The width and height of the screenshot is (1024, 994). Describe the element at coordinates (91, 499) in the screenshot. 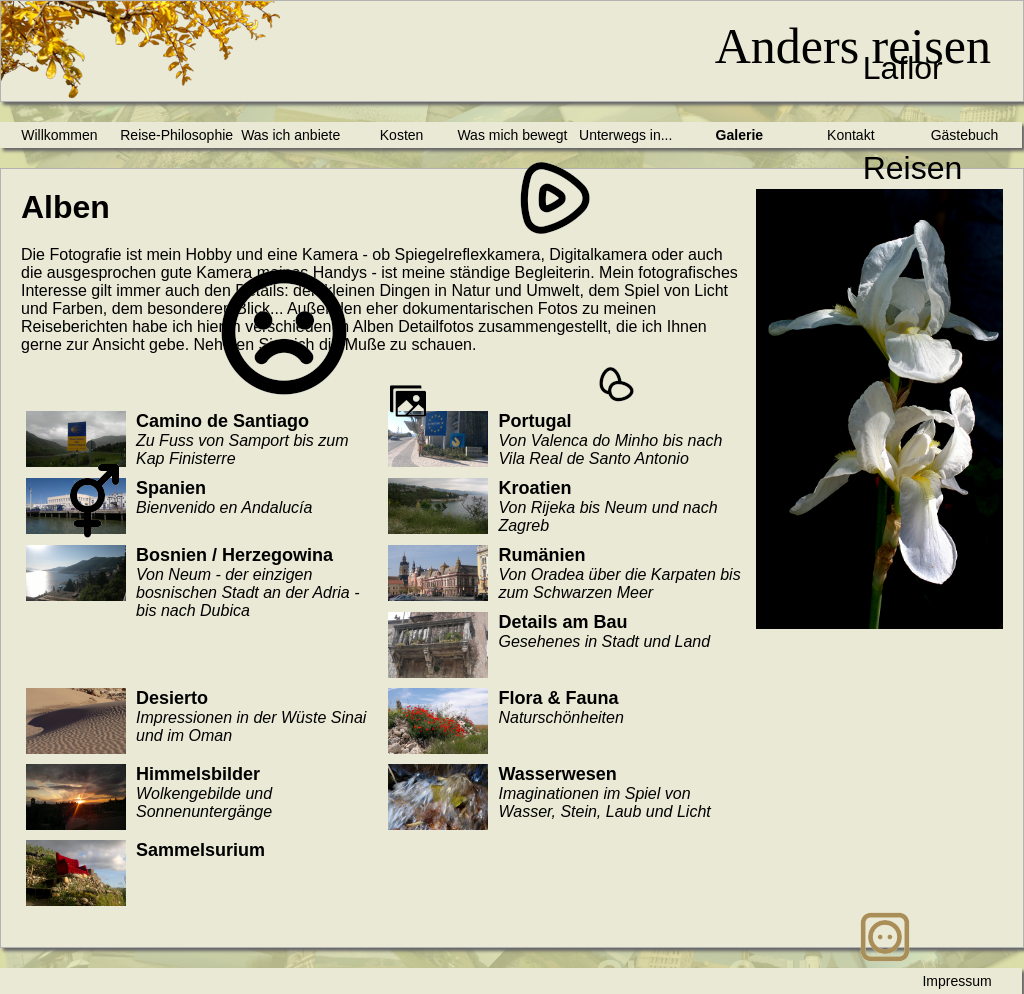

I see `select bigender identity option` at that location.